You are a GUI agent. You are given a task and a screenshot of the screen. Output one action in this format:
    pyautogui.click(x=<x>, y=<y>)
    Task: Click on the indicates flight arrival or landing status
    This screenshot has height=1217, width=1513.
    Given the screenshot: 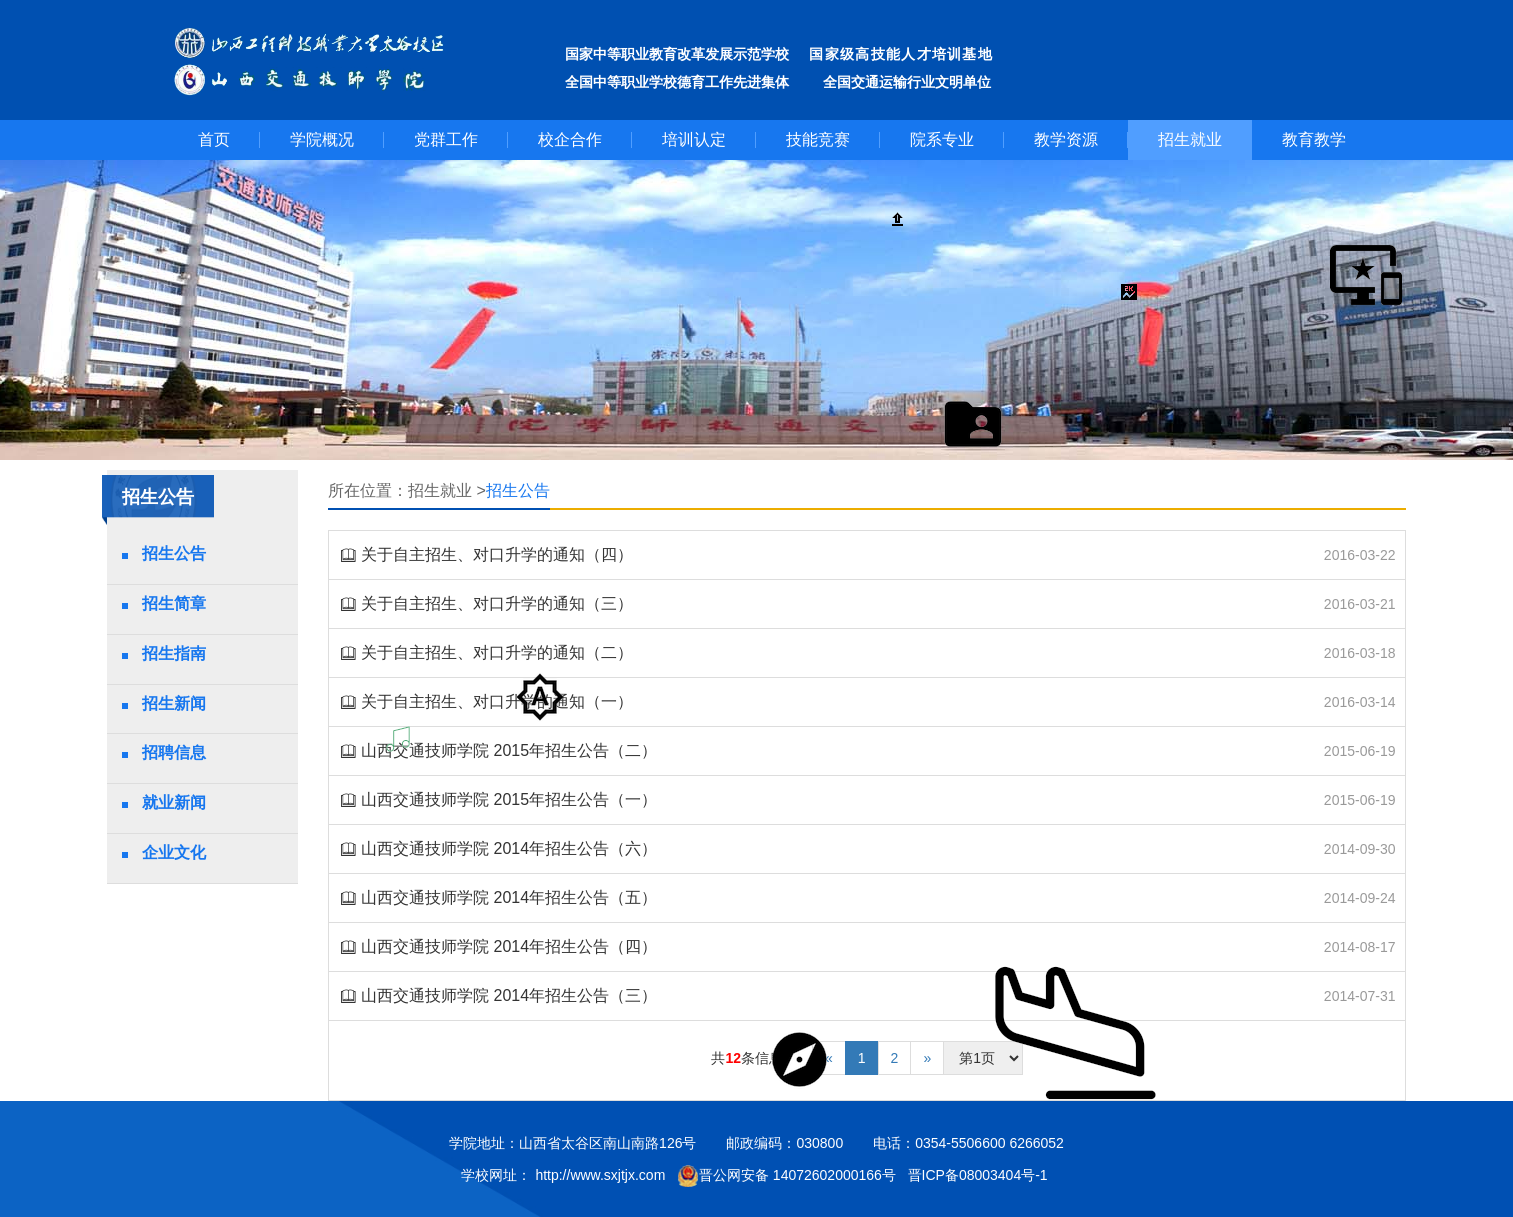 What is the action you would take?
    pyautogui.click(x=1067, y=1033)
    